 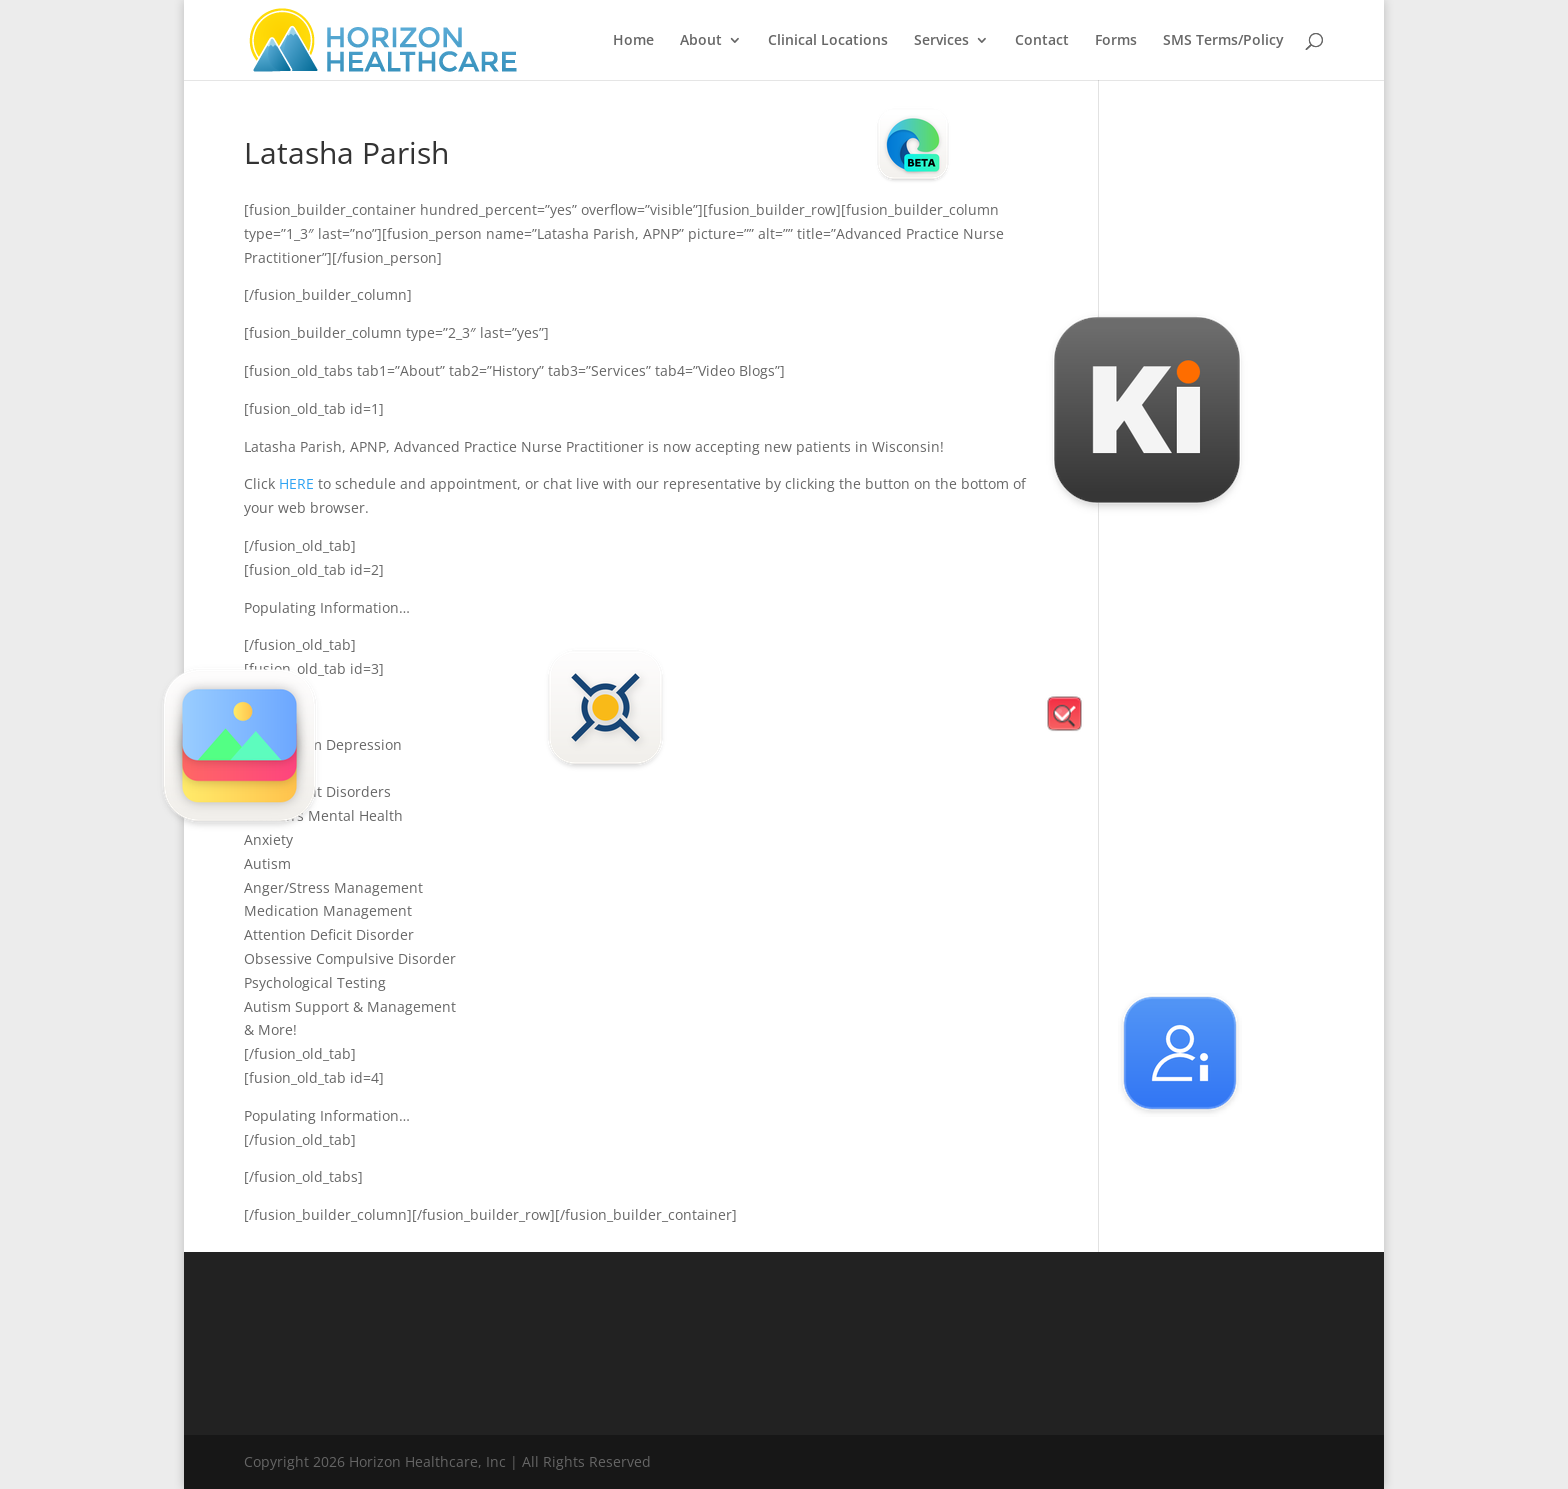 What do you see at coordinates (913, 144) in the screenshot?
I see `open microsoft edge beta browser` at bounding box center [913, 144].